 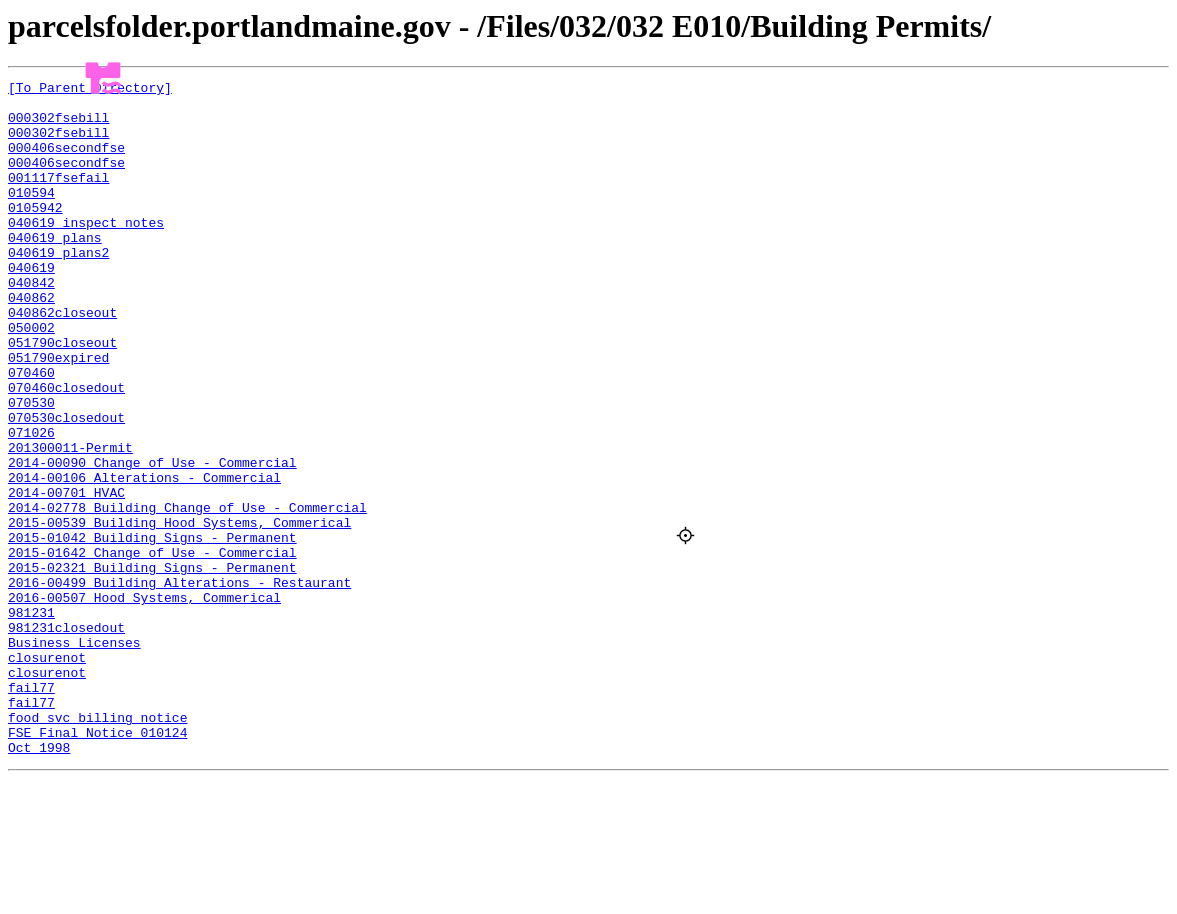 What do you see at coordinates (103, 78) in the screenshot?
I see `indicates breathable or ventilated clothing` at bounding box center [103, 78].